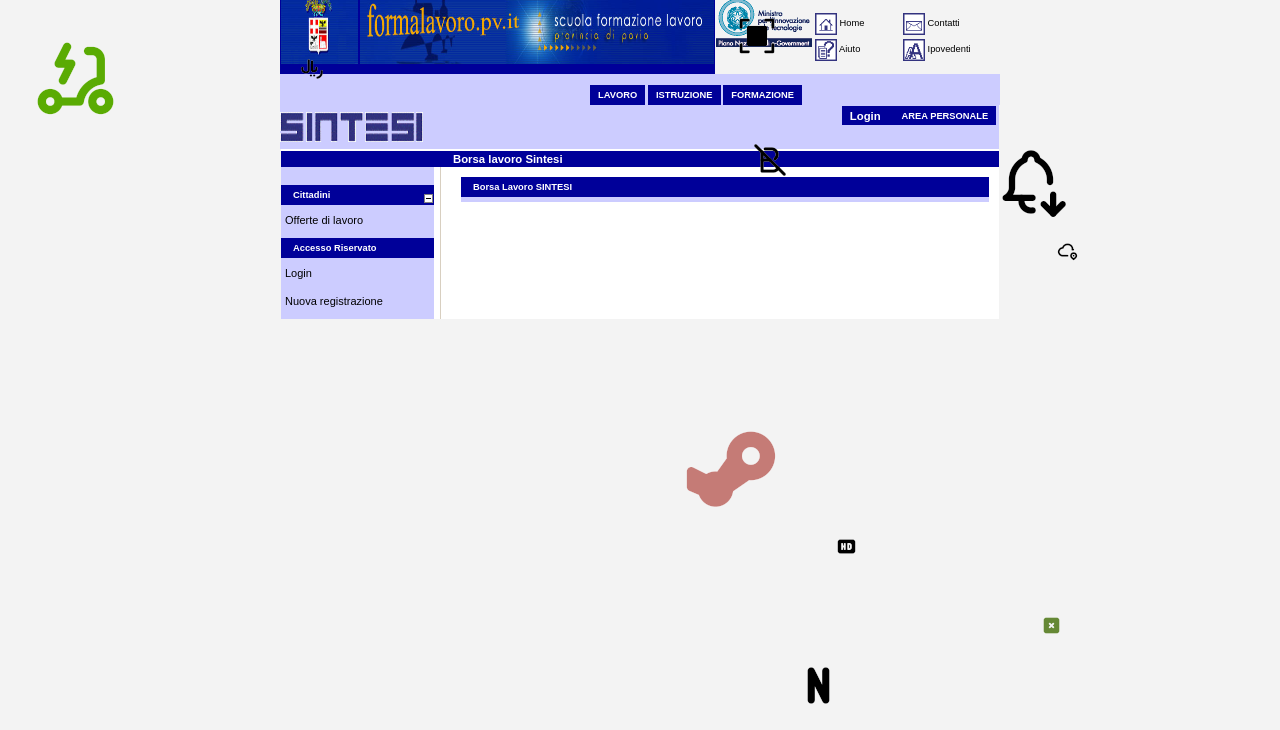 The height and width of the screenshot is (730, 1280). Describe the element at coordinates (757, 36) in the screenshot. I see `scan a QR code or barcode` at that location.